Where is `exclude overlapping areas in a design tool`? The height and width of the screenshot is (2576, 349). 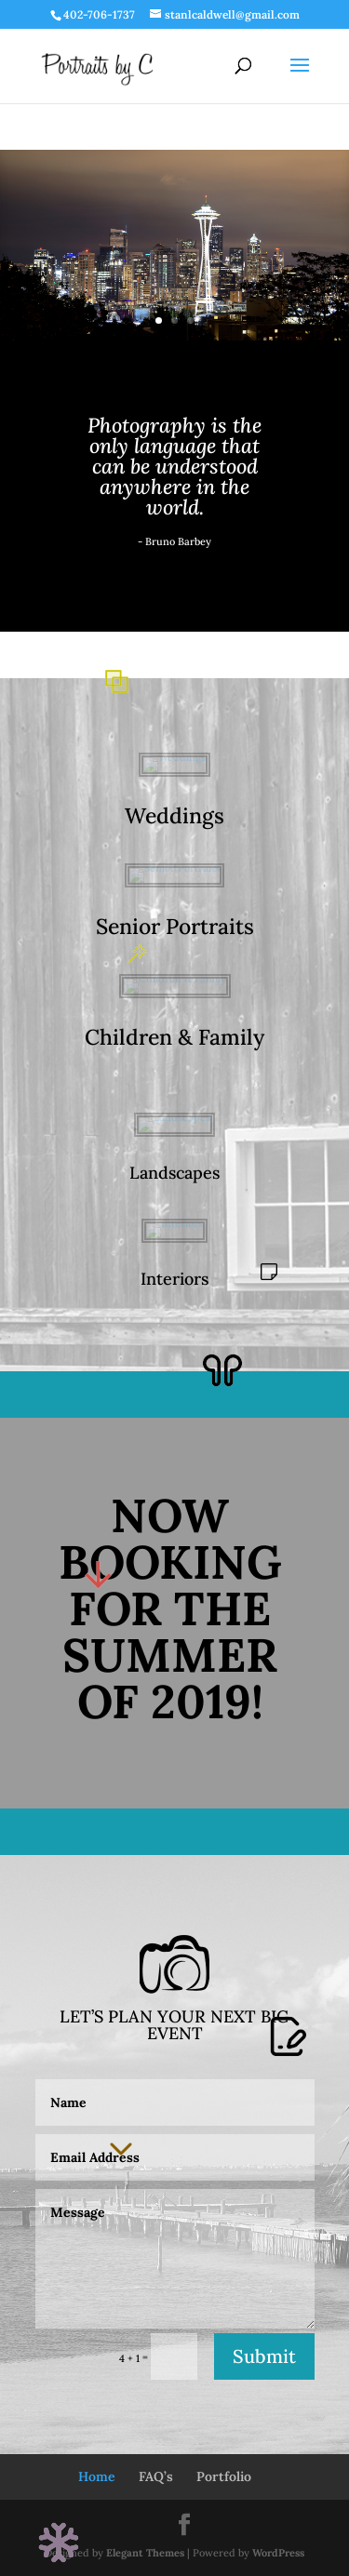
exclude overlapping areas in a design tool is located at coordinates (116, 681).